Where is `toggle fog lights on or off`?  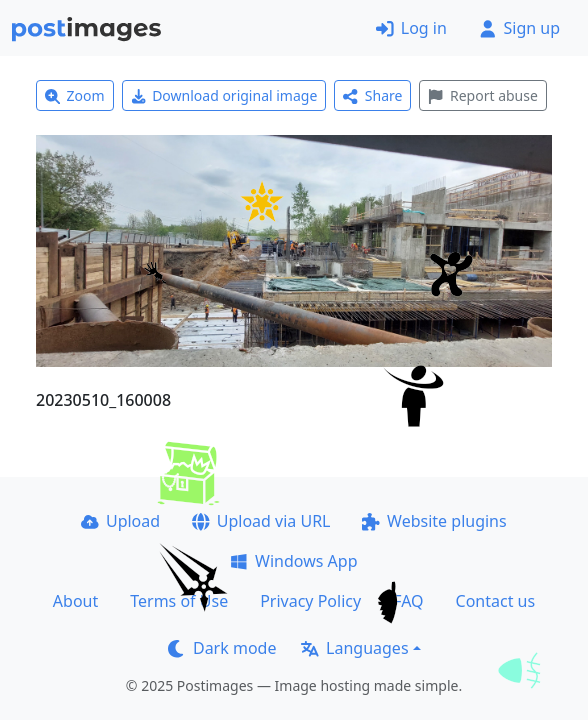
toggle fog lights on or off is located at coordinates (519, 670).